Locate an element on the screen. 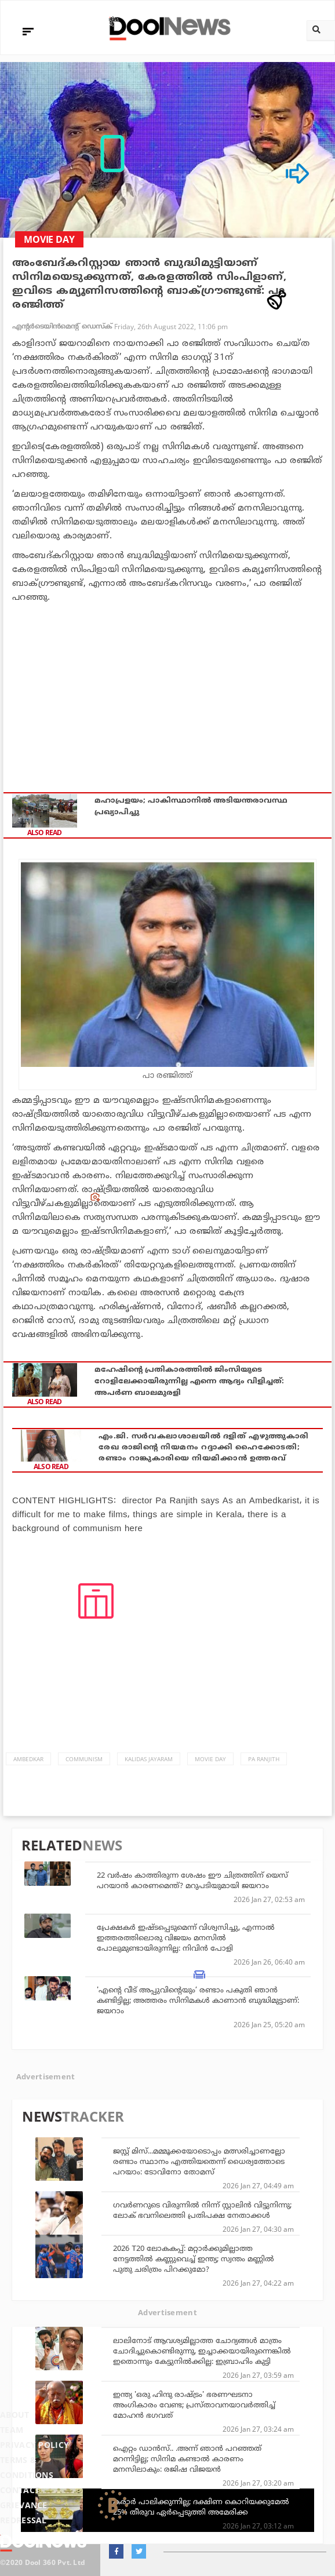 Image resolution: width=335 pixels, height=2576 pixels. go to next step or page is located at coordinates (297, 173).